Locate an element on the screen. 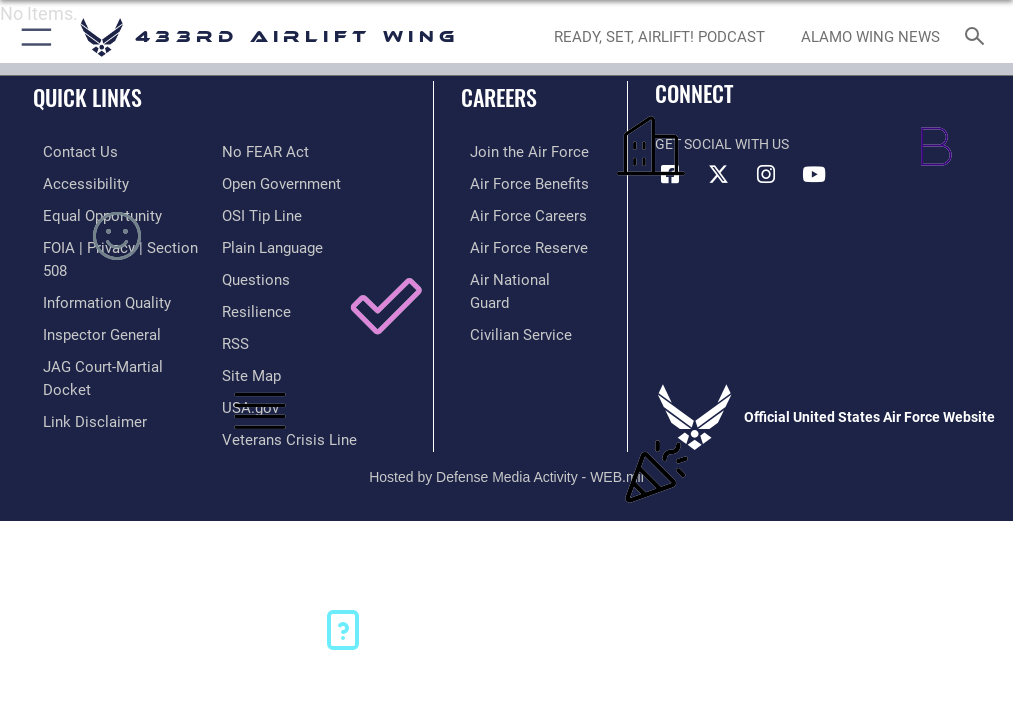  justify text alignment is located at coordinates (260, 412).